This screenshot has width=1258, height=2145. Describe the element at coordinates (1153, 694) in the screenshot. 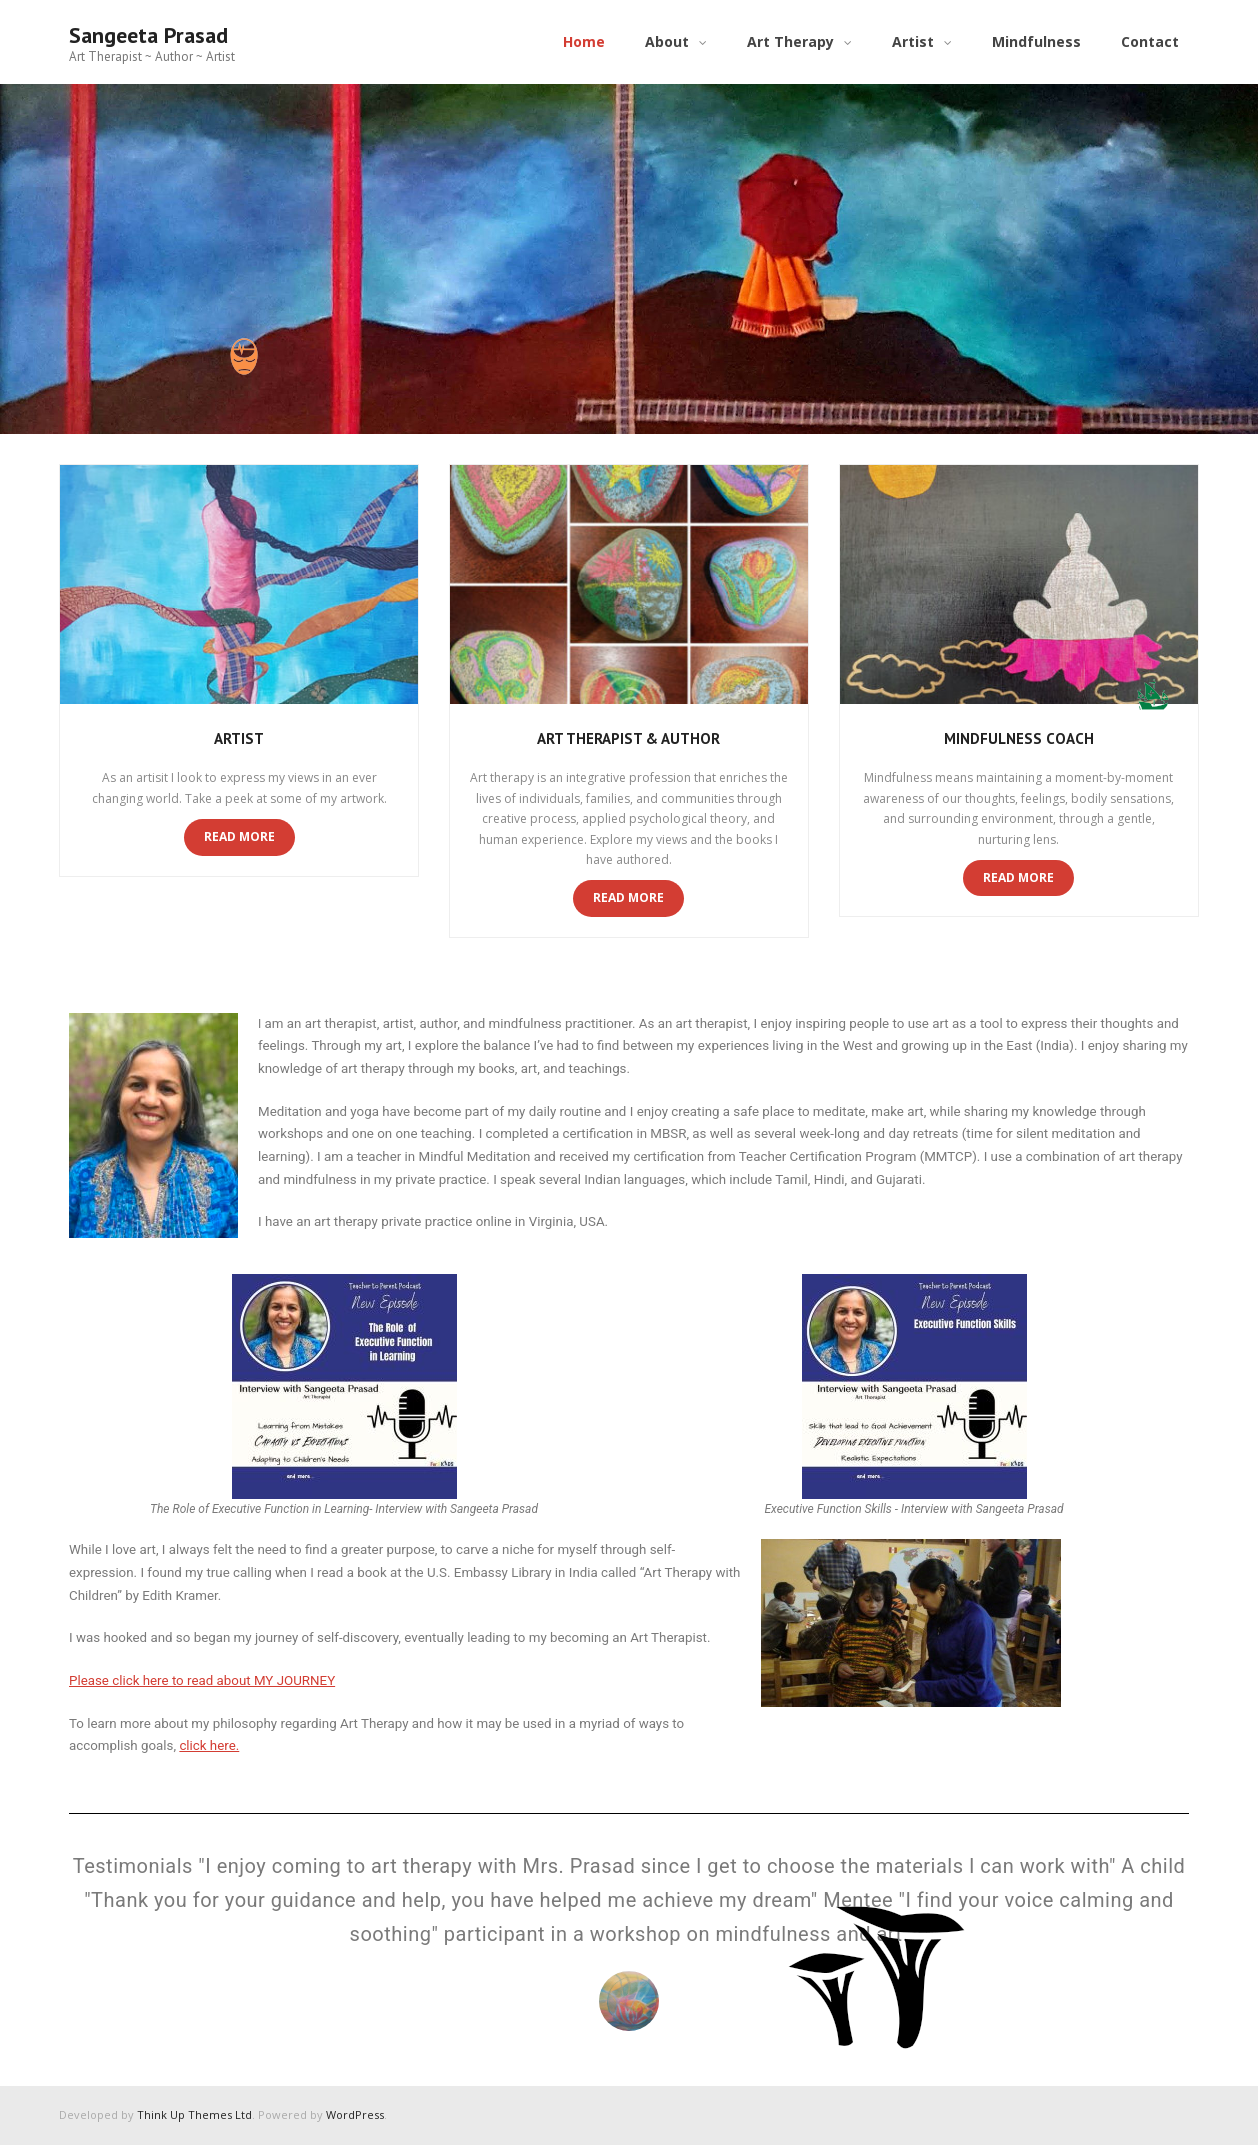

I see `historical sailing ship icon for exploration games` at that location.